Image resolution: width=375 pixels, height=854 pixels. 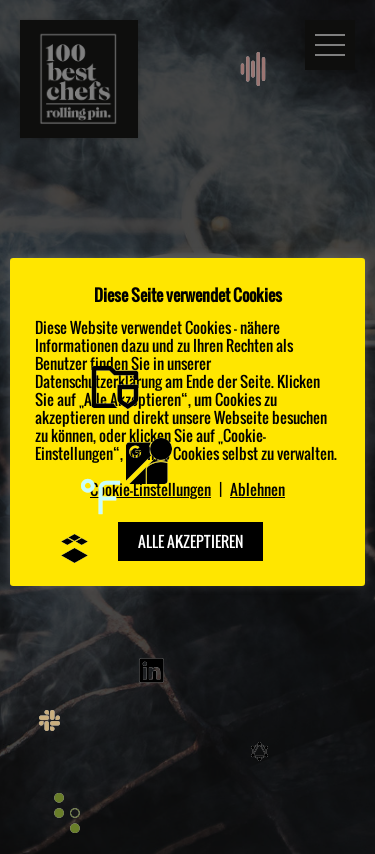 What do you see at coordinates (49, 720) in the screenshot?
I see `open Slack messaging app` at bounding box center [49, 720].